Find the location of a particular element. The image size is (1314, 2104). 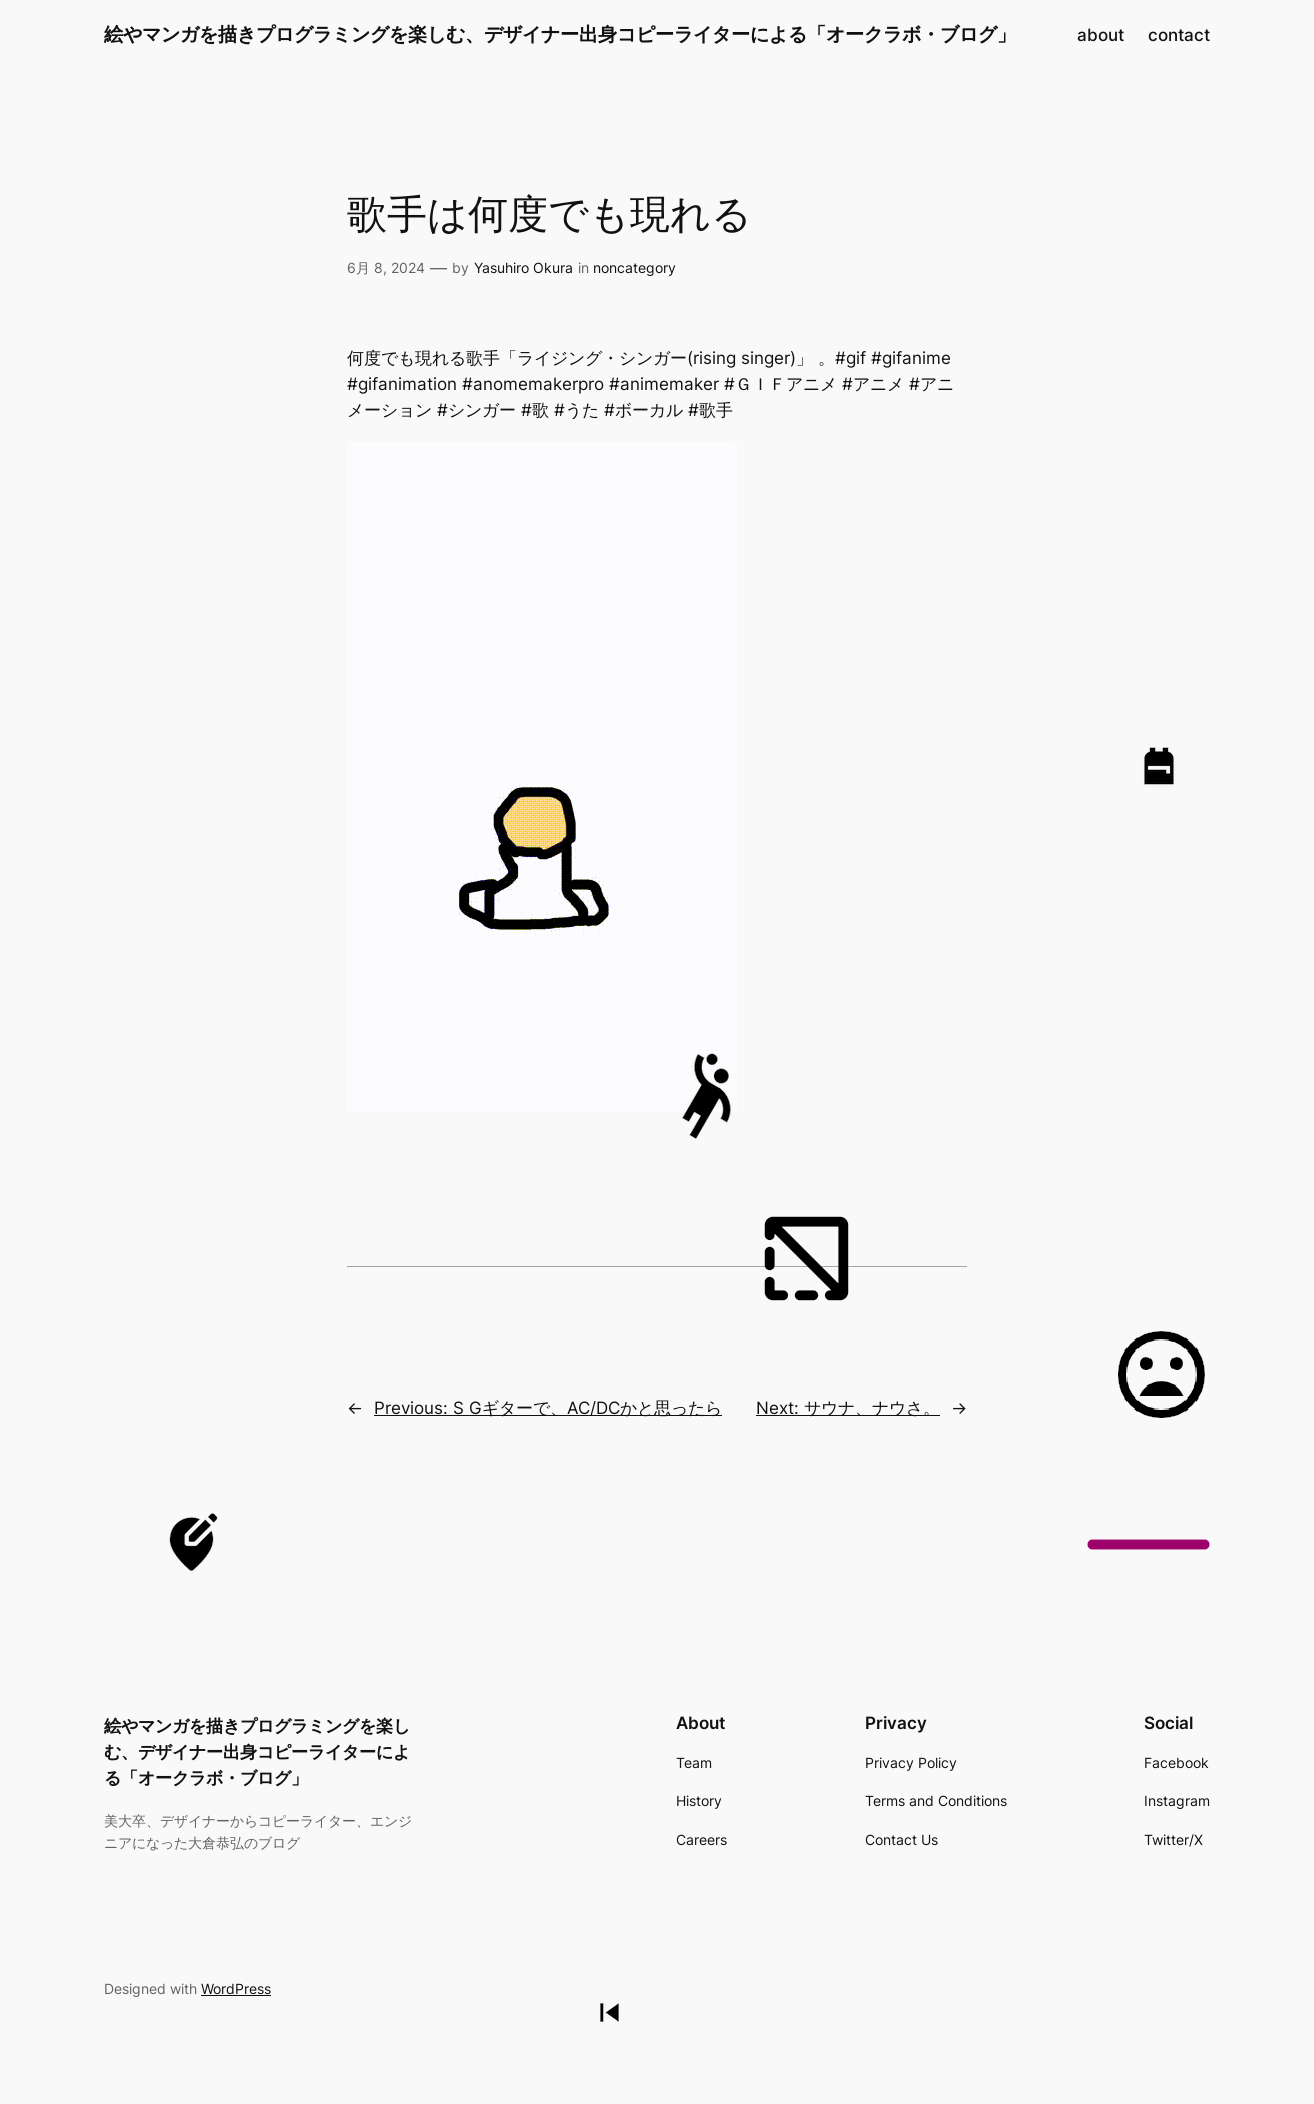

skip to previous track is located at coordinates (609, 2012).